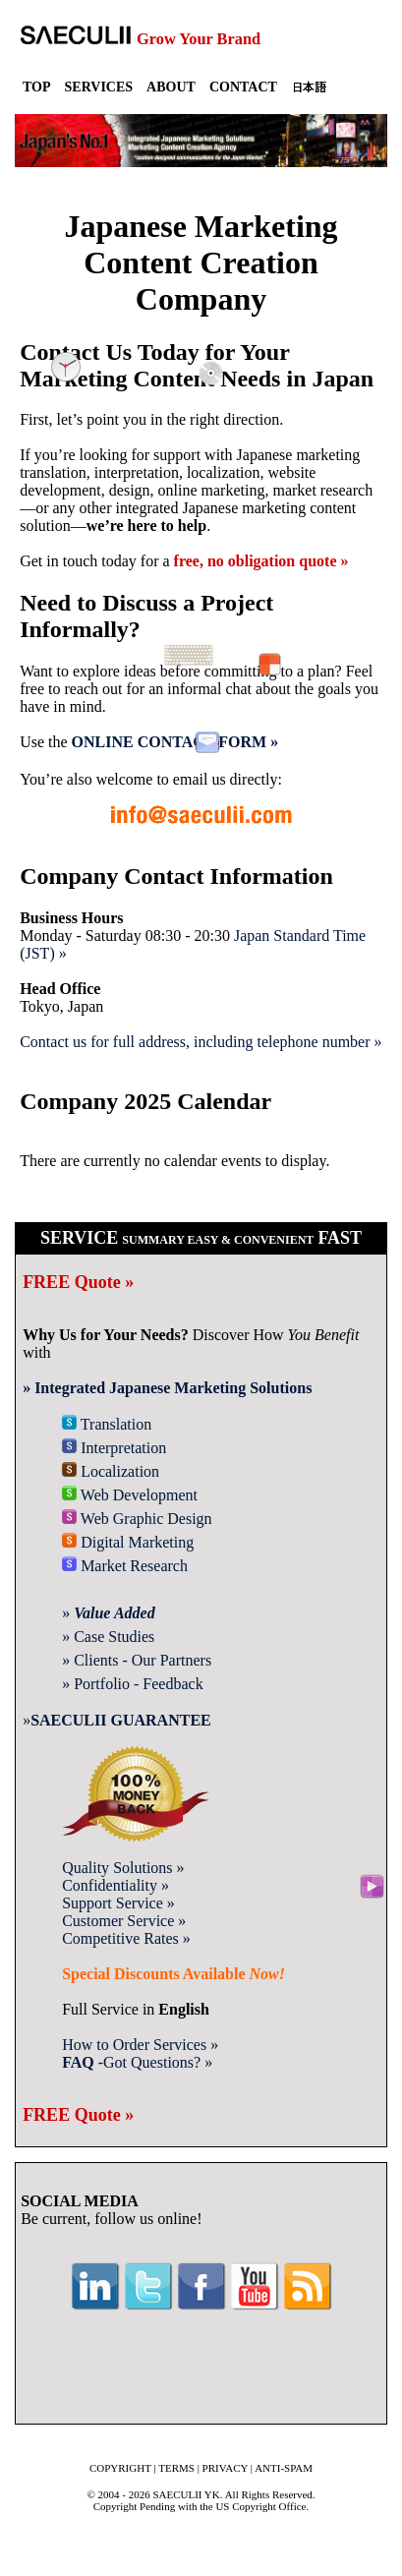 The width and height of the screenshot is (402, 2576). What do you see at coordinates (269, 664) in the screenshot?
I see `switch to the bottom-right workspace` at bounding box center [269, 664].